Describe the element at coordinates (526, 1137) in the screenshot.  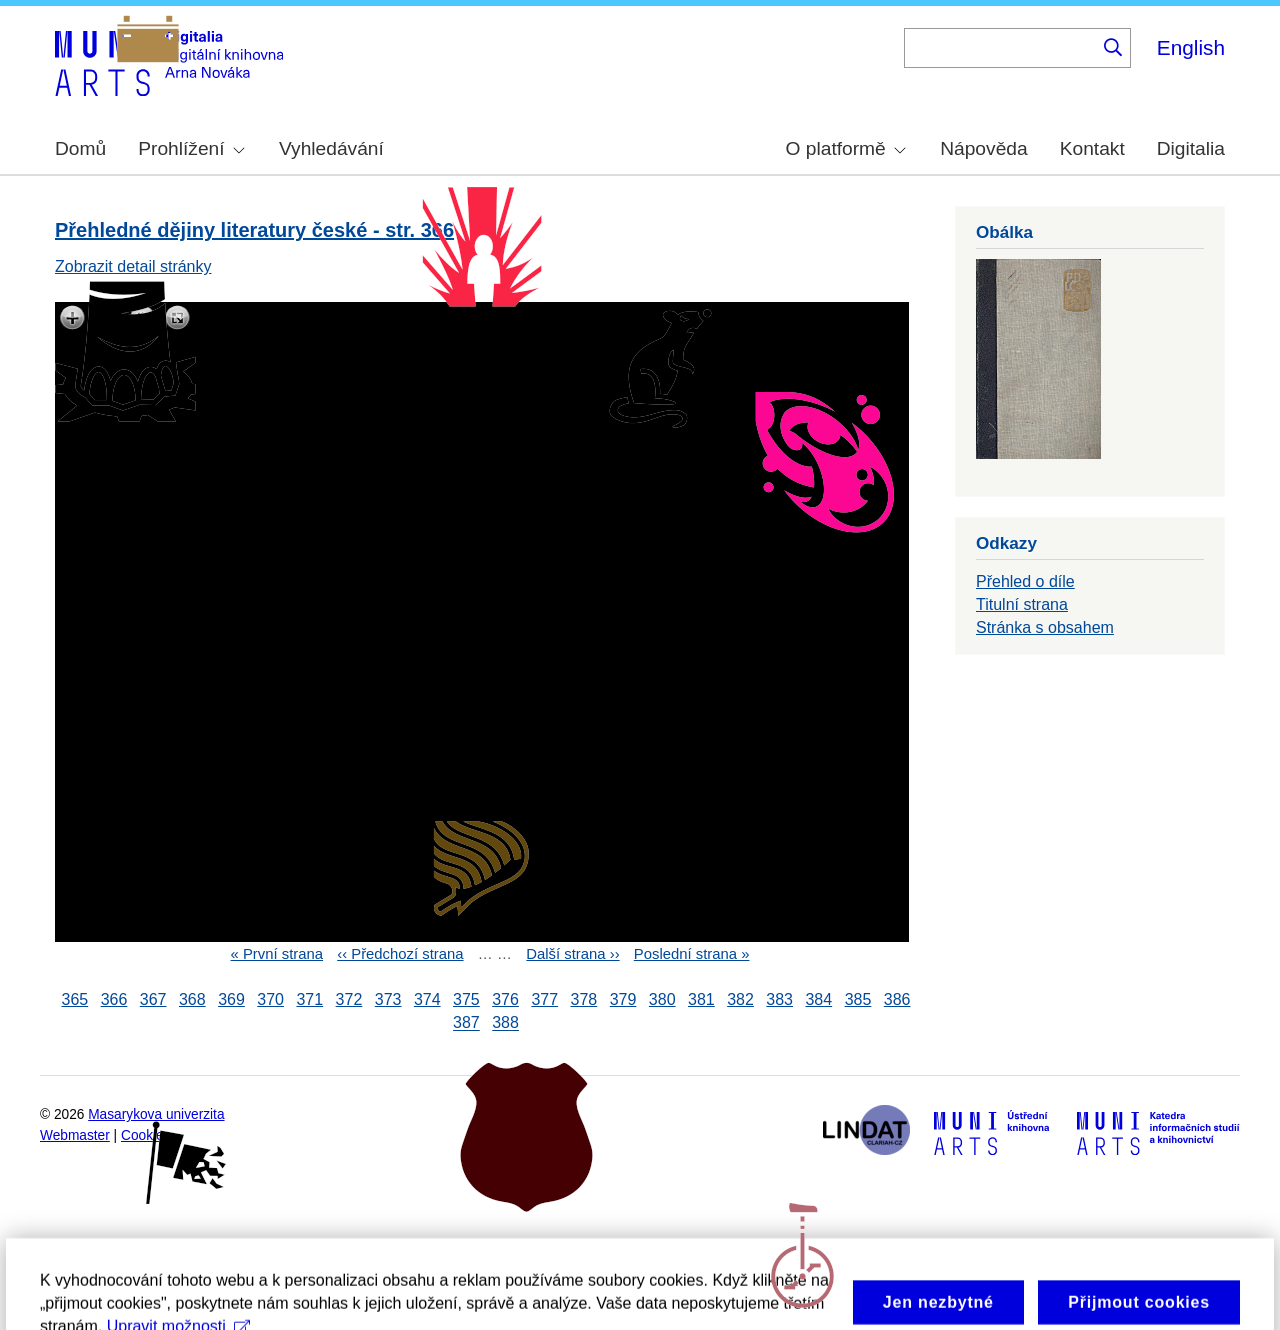
I see `view law enforcement or security features` at that location.